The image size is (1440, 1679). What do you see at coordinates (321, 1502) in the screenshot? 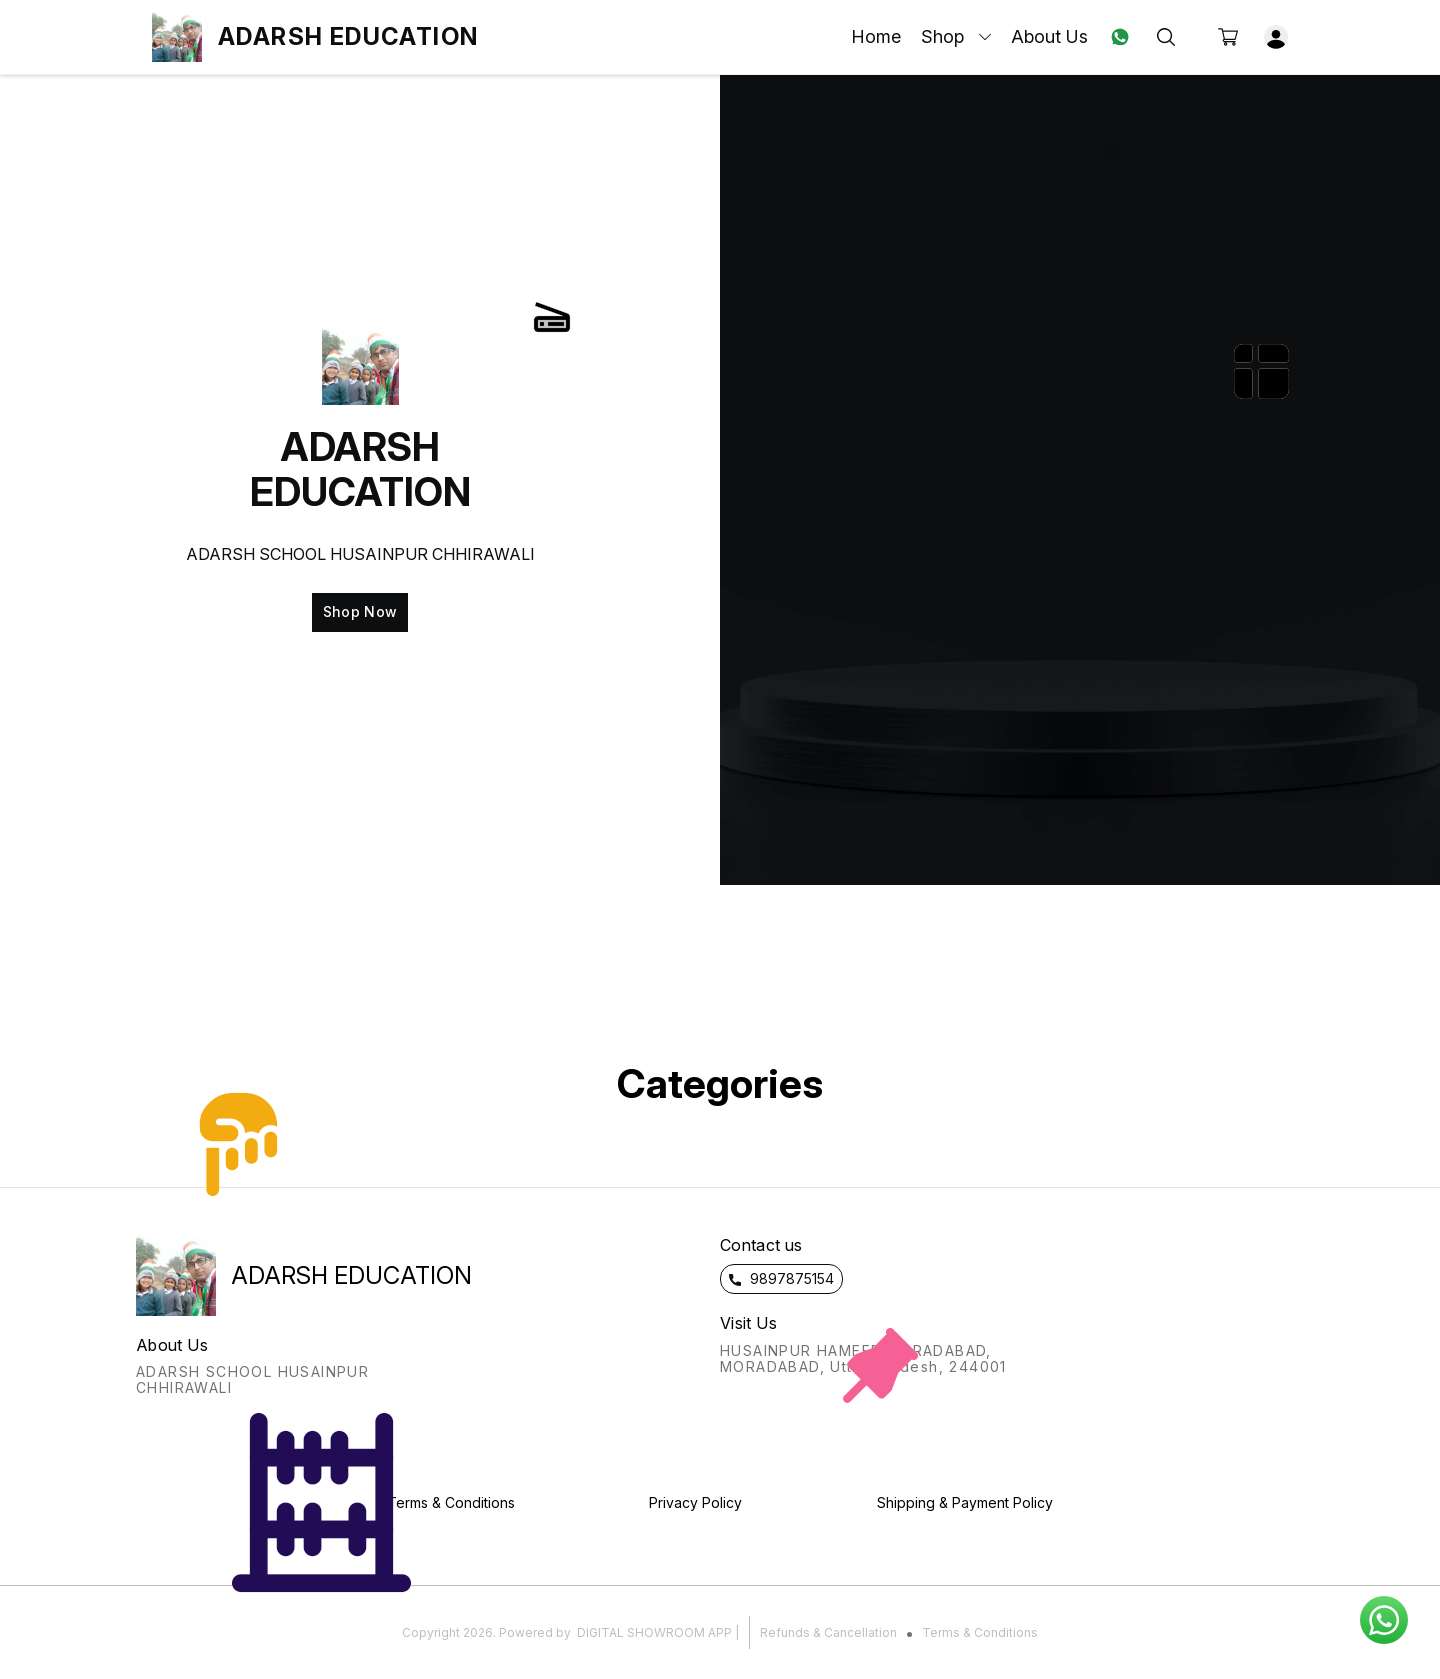
I see `access calculator or counting tool` at bounding box center [321, 1502].